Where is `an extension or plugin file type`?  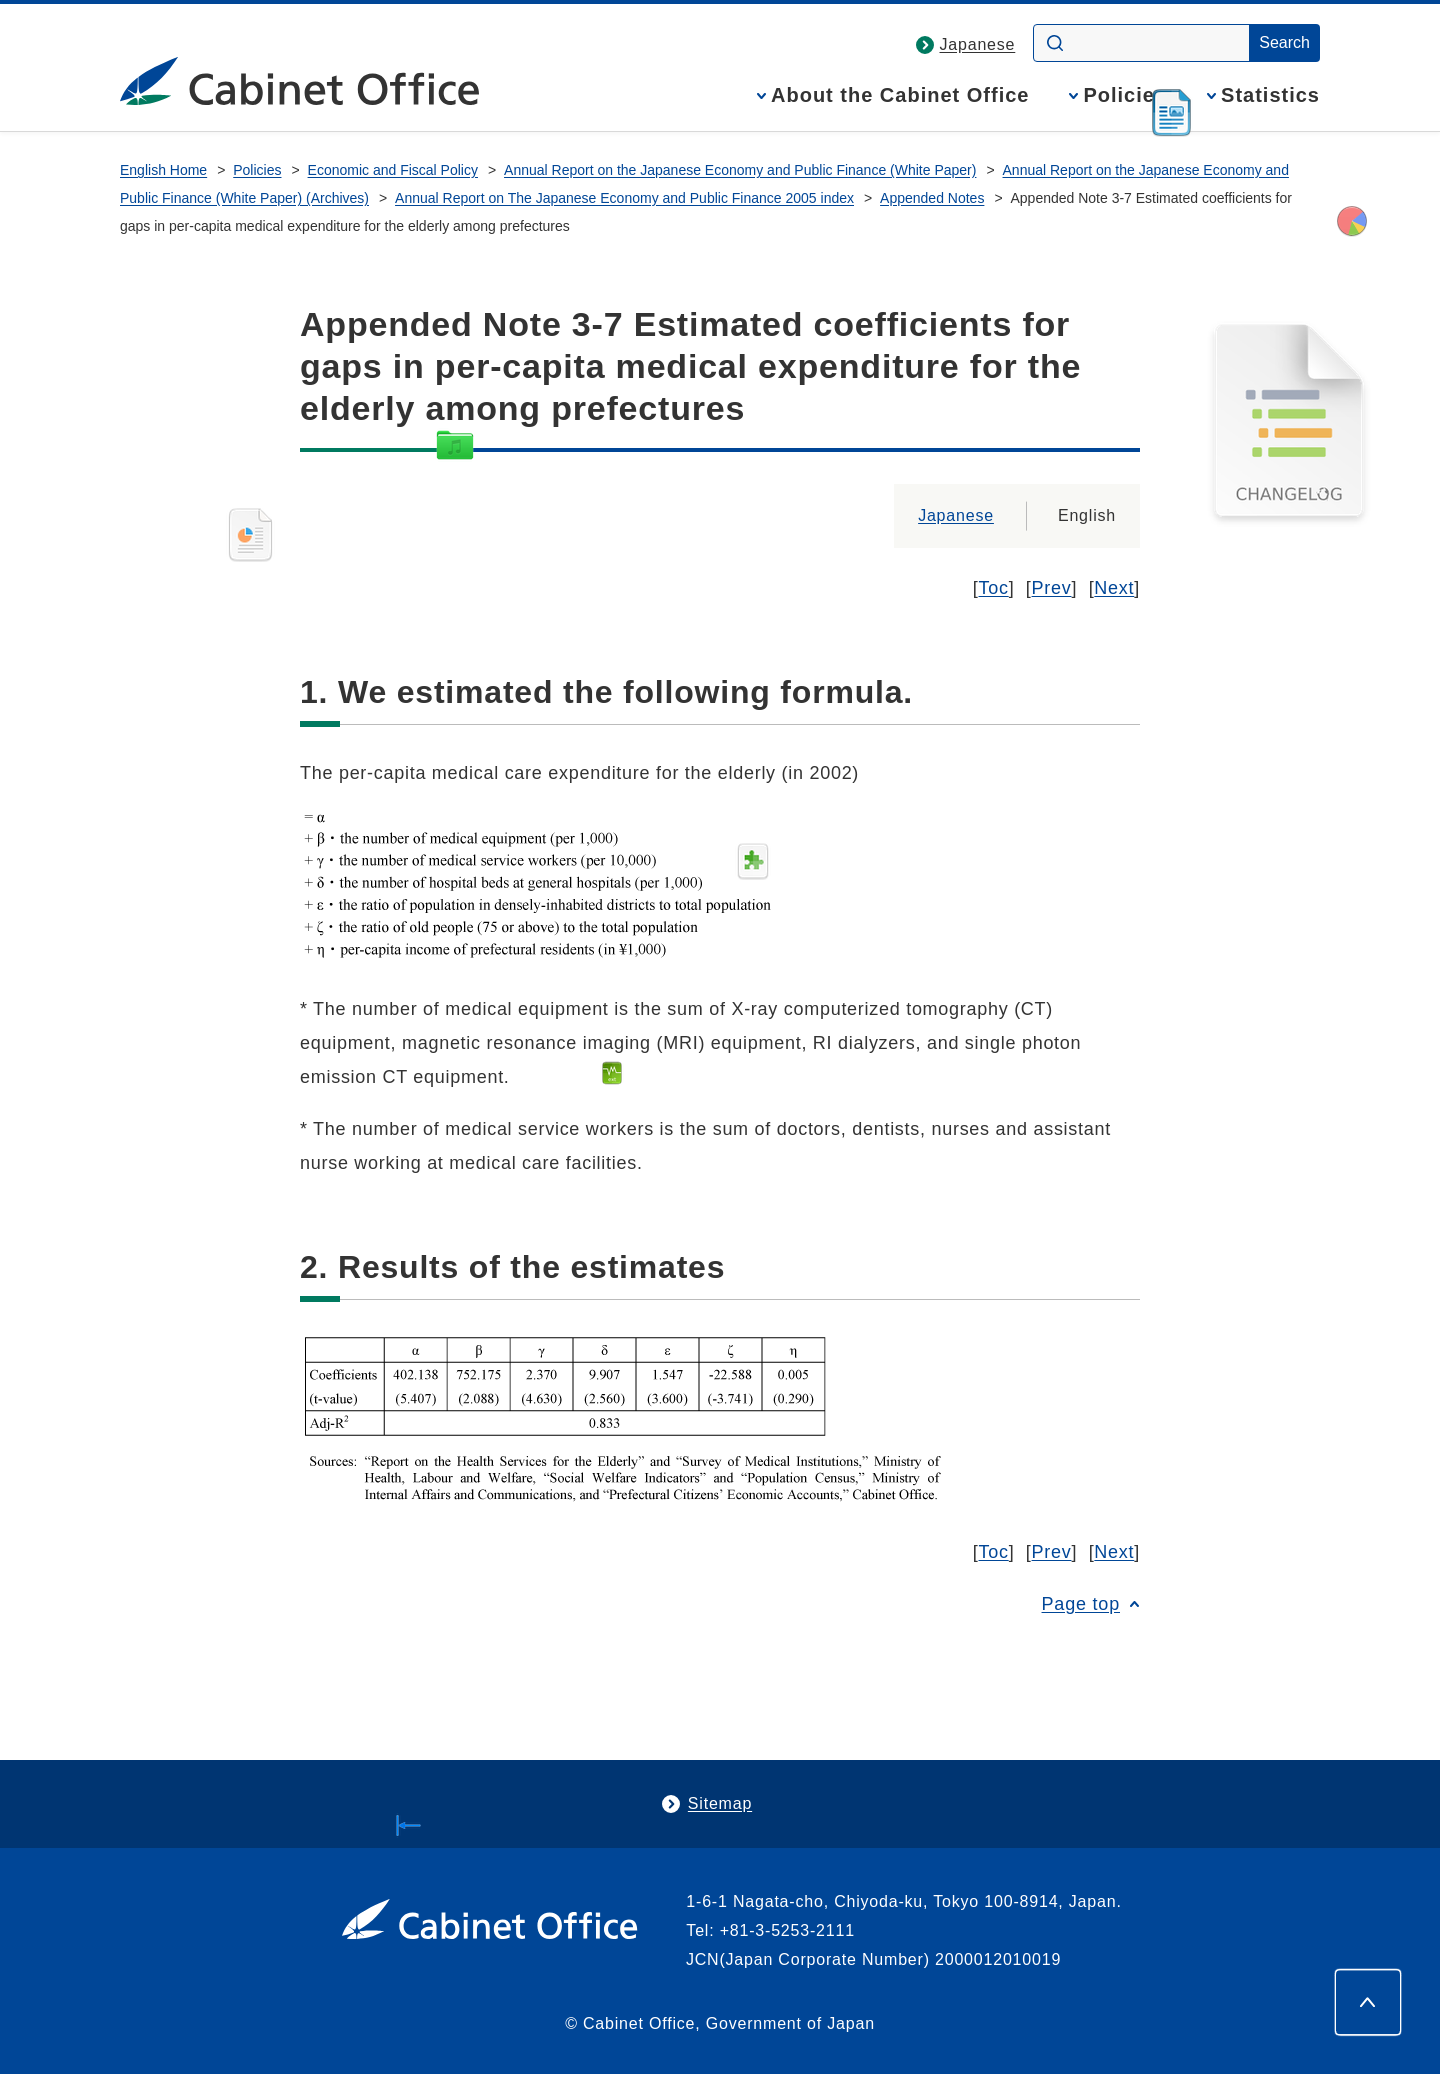
an extension or plugin file type is located at coordinates (753, 861).